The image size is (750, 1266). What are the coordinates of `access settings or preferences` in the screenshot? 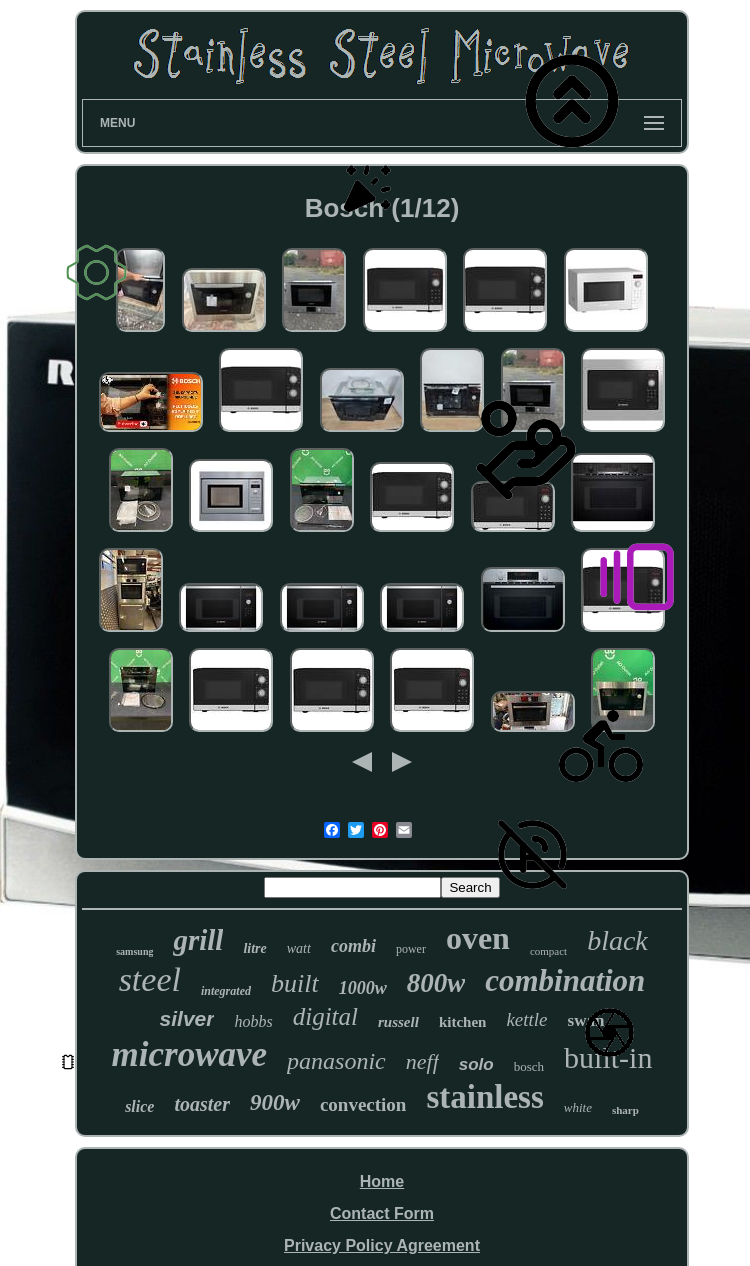 It's located at (96, 272).